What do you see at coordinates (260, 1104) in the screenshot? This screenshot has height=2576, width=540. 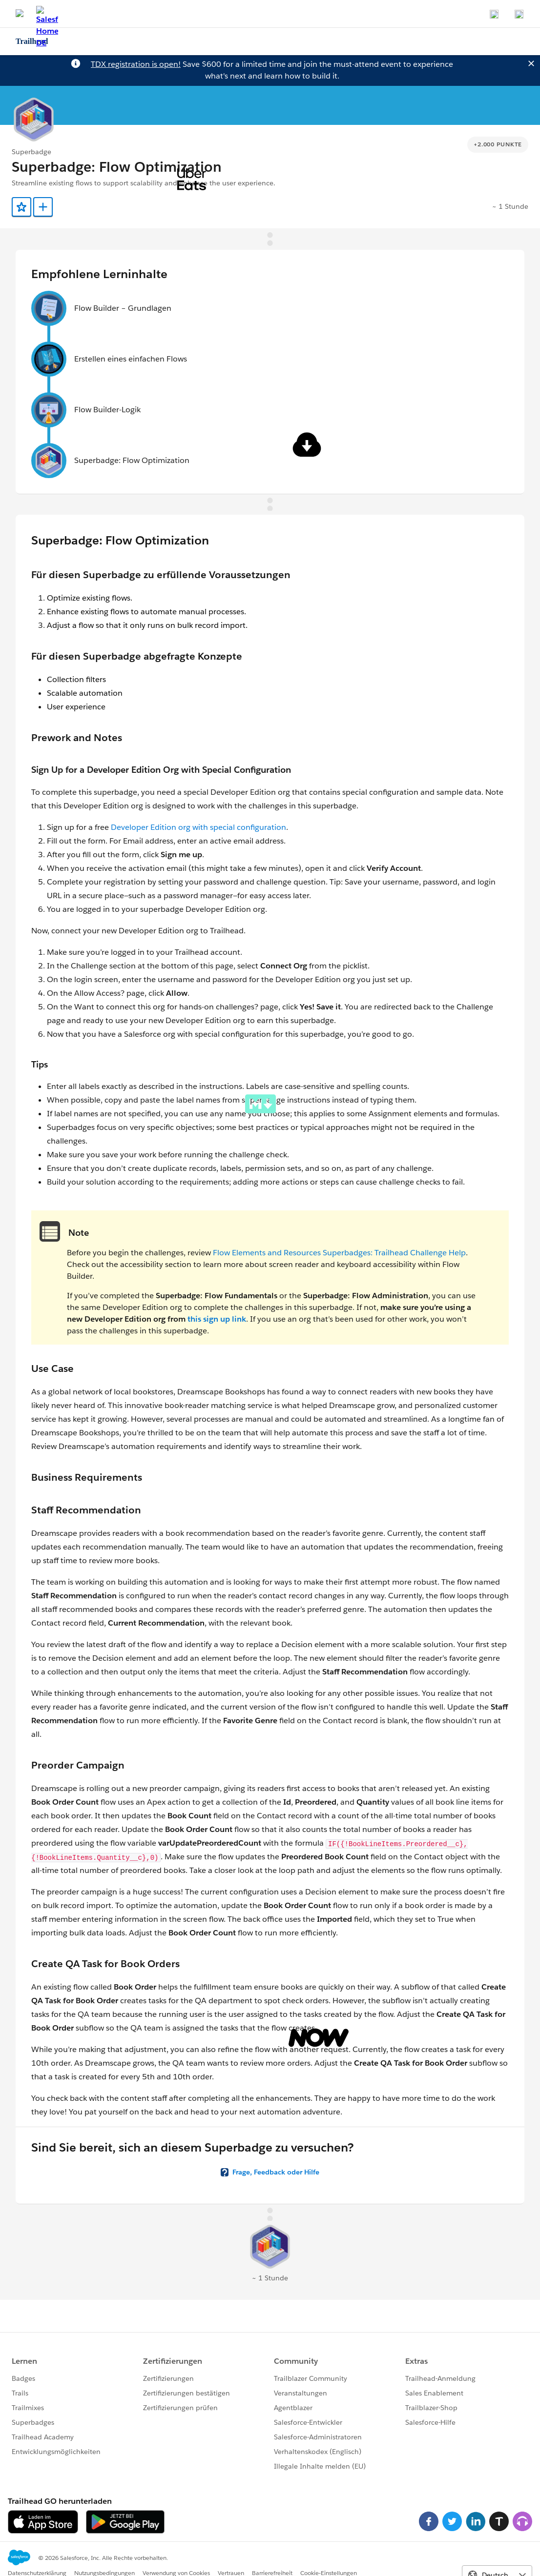 I see `indicates markdown formatting is supported` at bounding box center [260, 1104].